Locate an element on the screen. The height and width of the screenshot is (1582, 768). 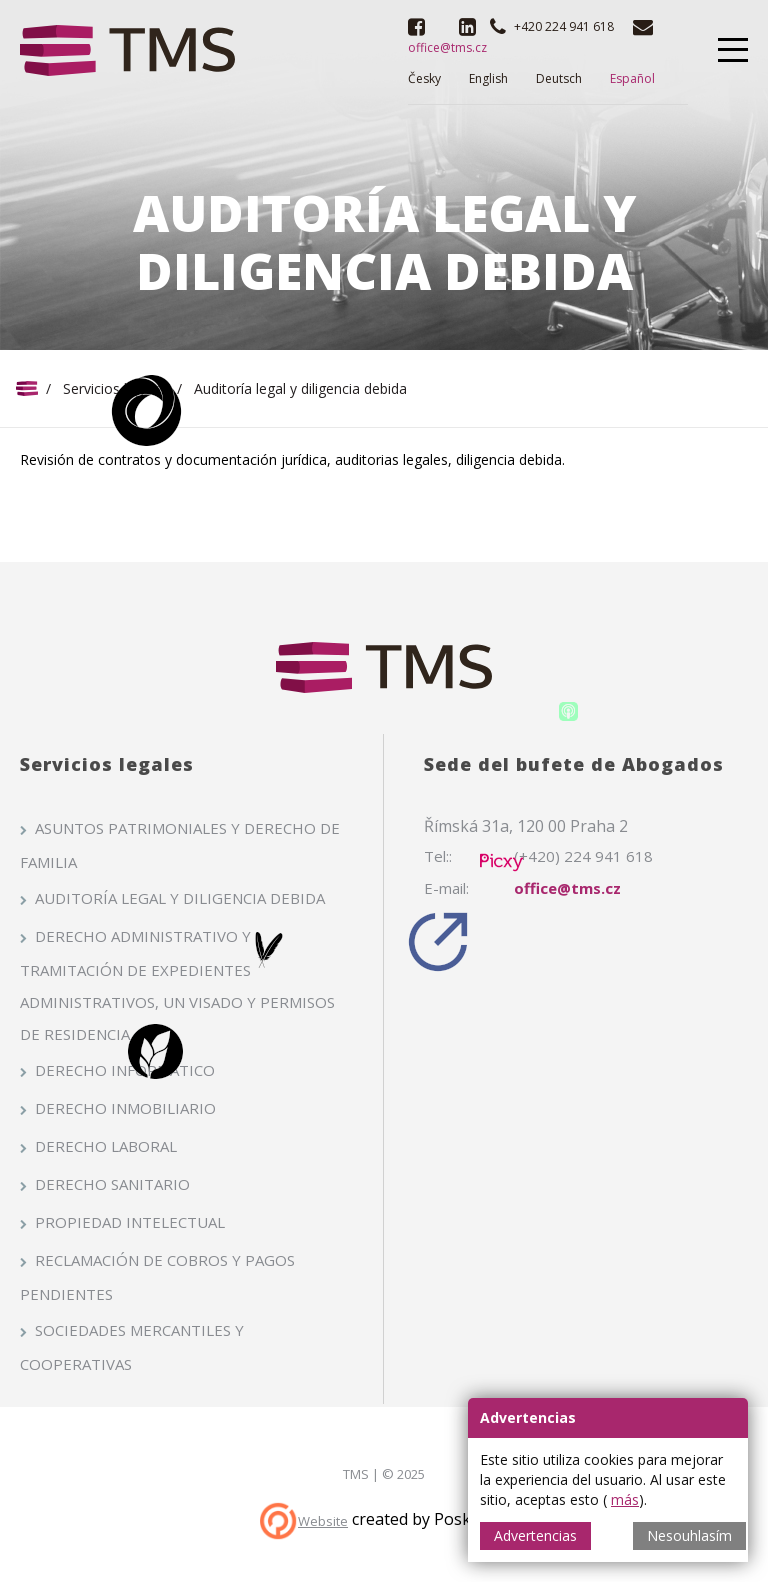
share this content with others is located at coordinates (438, 942).